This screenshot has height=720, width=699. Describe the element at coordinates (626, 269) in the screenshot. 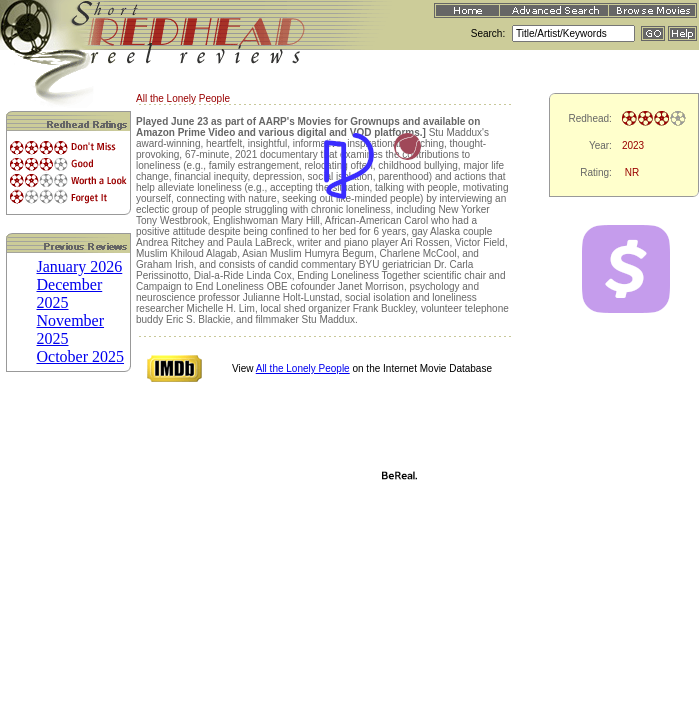

I see `open Cash App` at that location.